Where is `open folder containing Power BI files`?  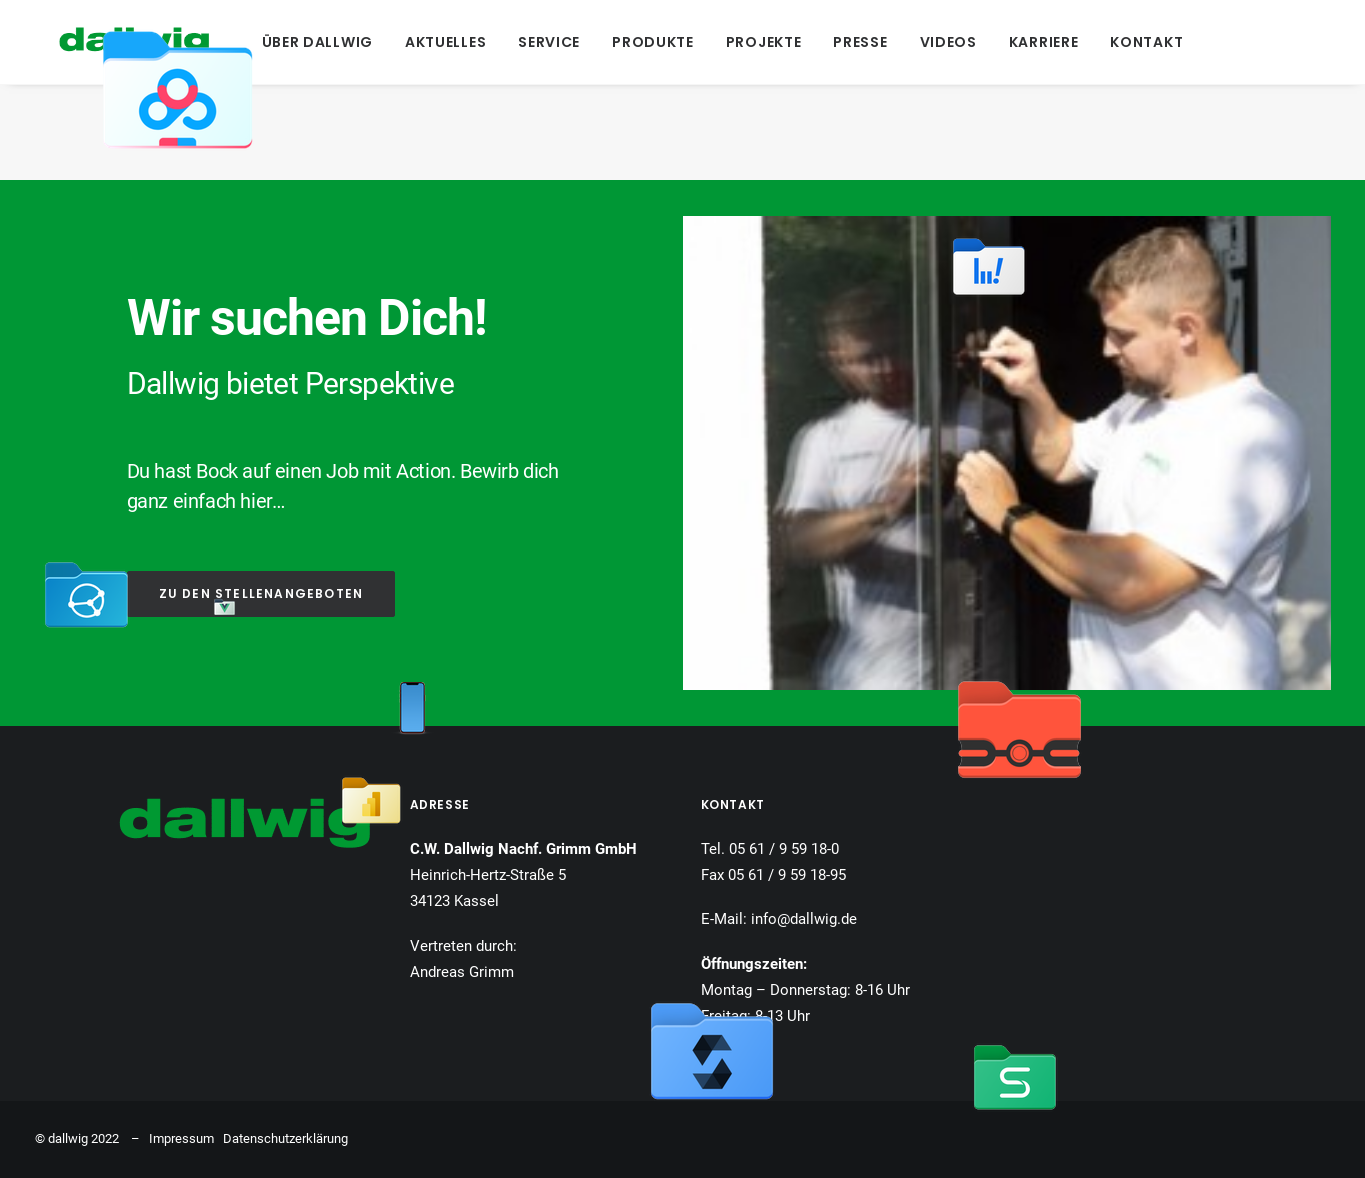
open folder containing Power BI files is located at coordinates (371, 802).